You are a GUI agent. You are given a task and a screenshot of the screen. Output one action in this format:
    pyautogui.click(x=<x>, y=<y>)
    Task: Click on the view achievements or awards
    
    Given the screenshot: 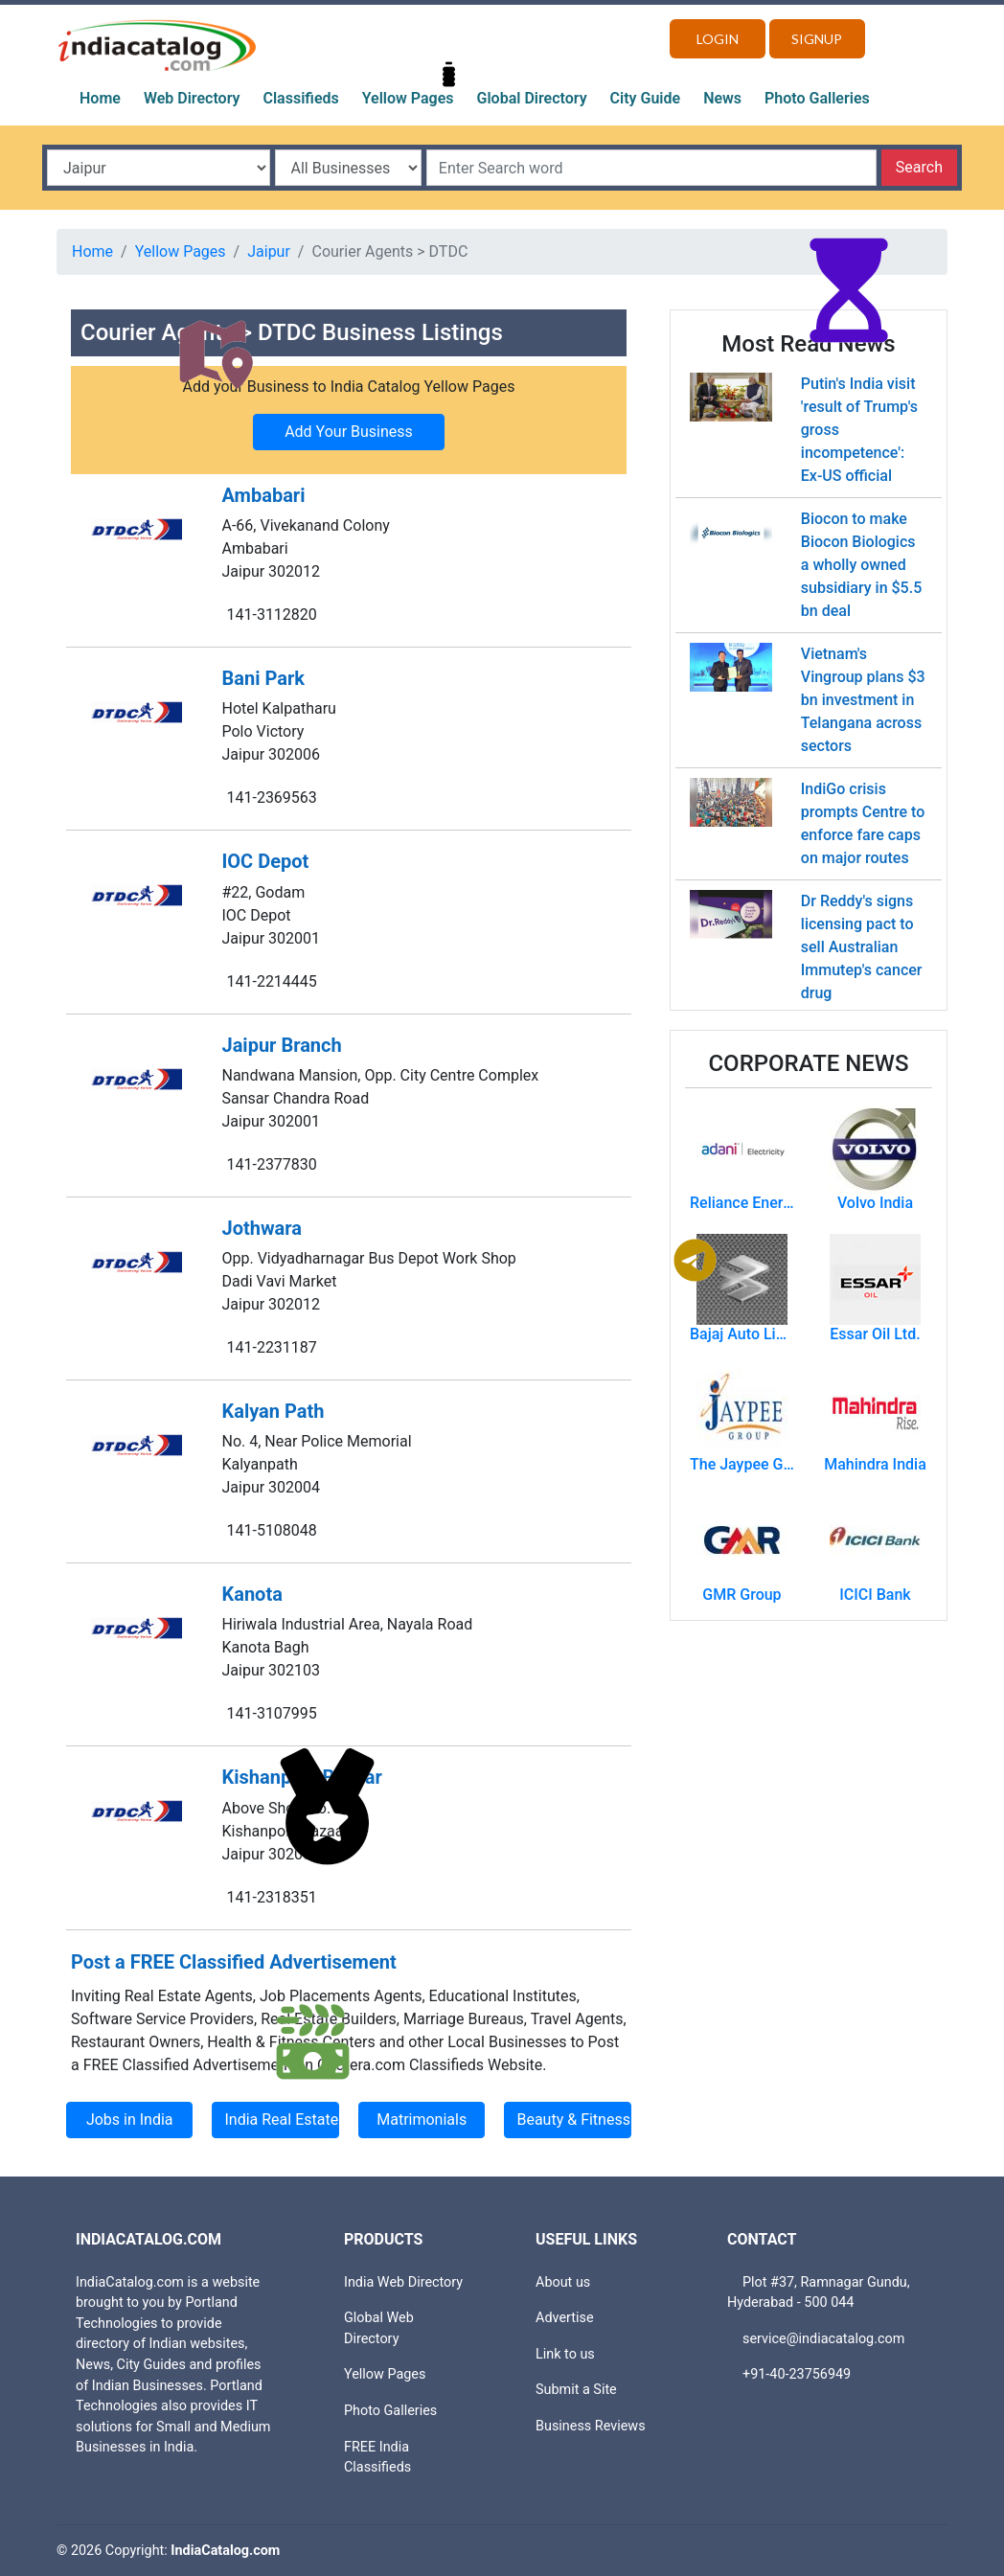 What is the action you would take?
    pyautogui.click(x=327, y=1809)
    